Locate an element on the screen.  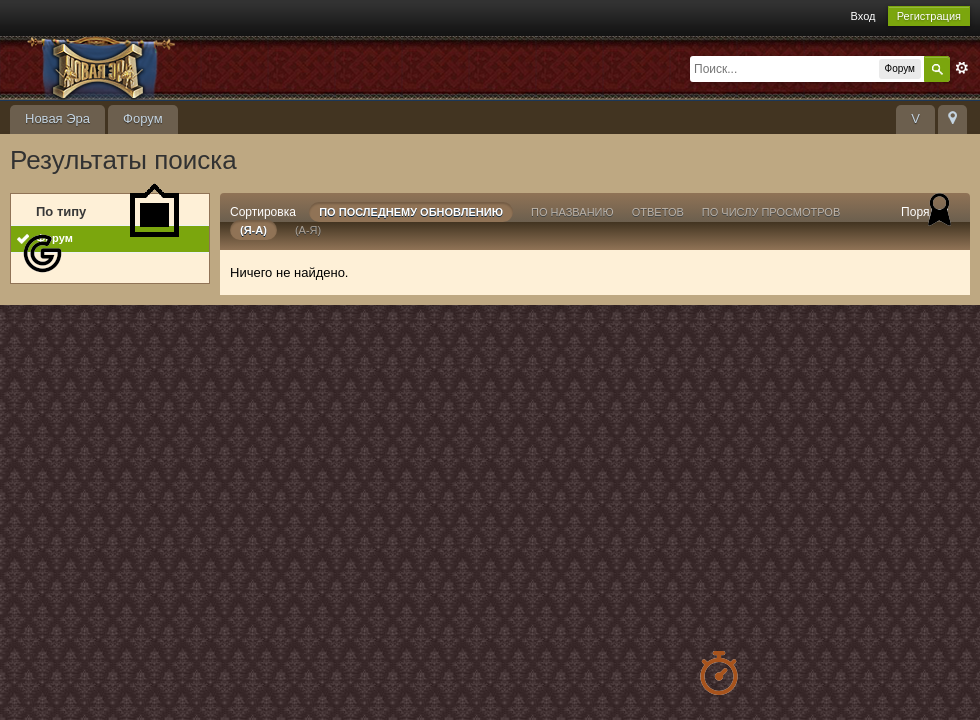
view achievements or awards is located at coordinates (939, 209).